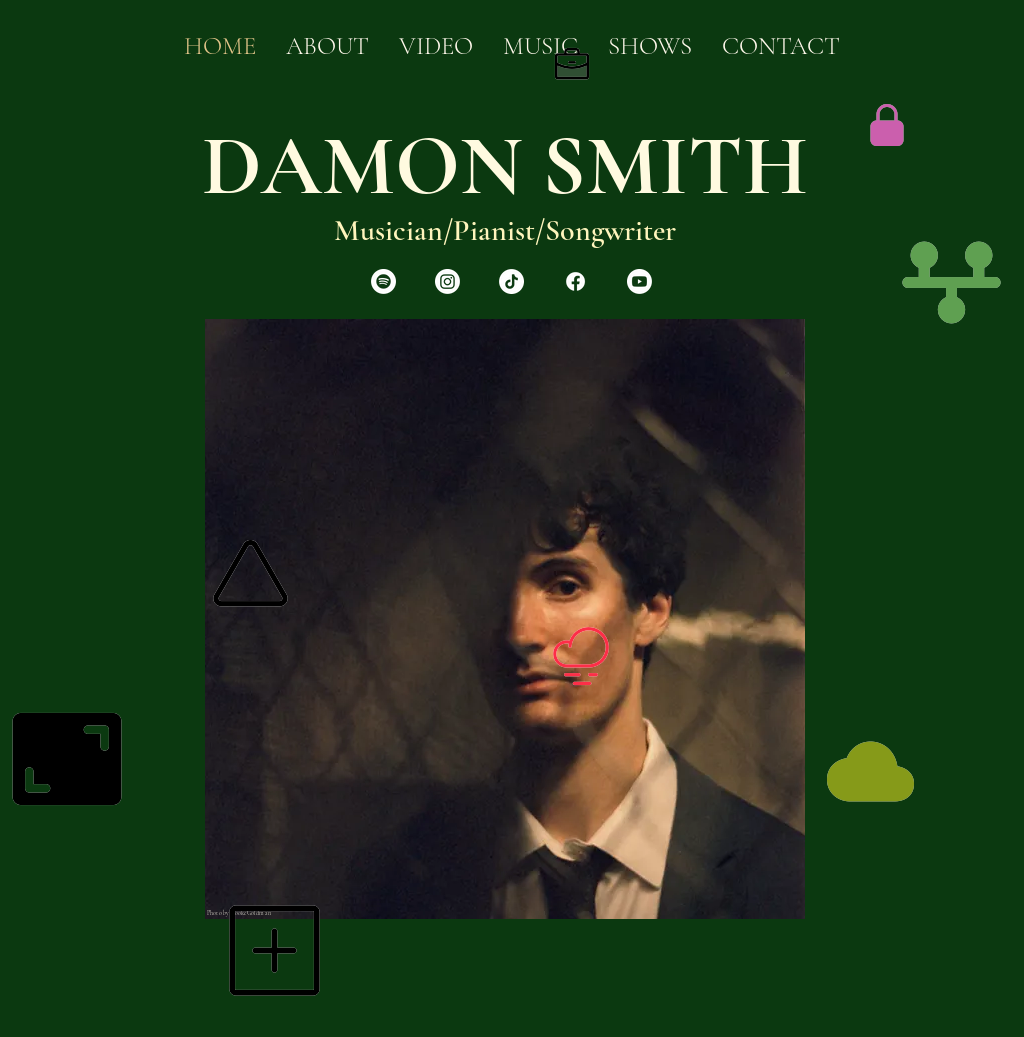  Describe the element at coordinates (951, 282) in the screenshot. I see `view timeline or chronological history` at that location.